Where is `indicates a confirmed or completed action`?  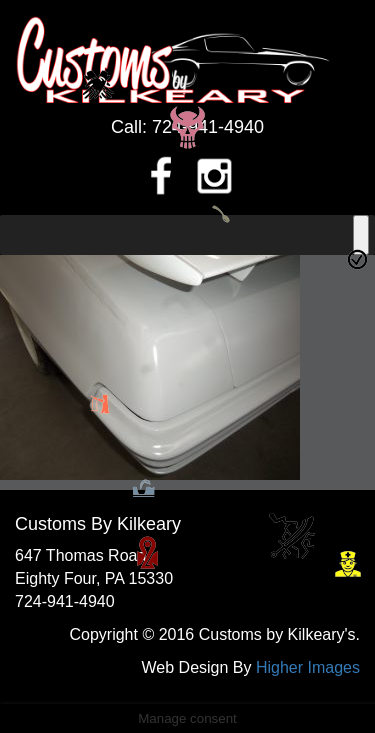
indicates a confirmed or completed action is located at coordinates (357, 259).